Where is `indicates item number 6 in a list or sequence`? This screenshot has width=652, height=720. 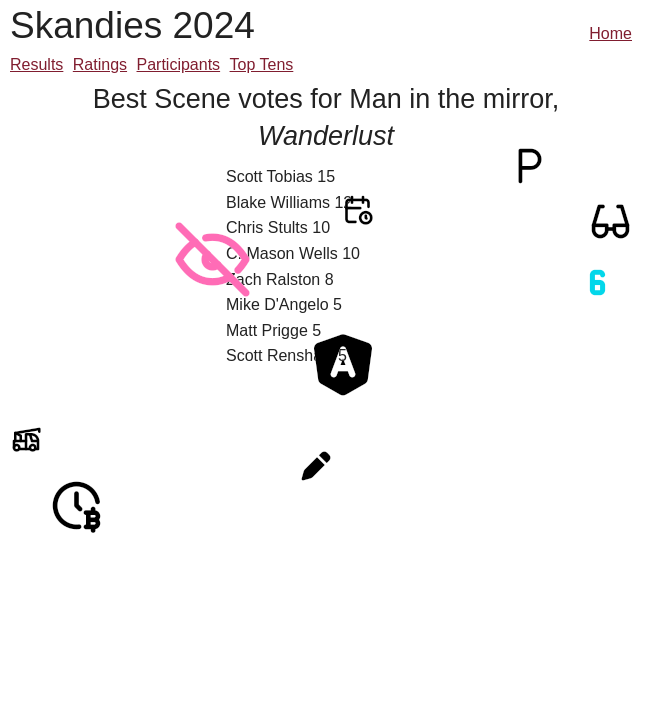 indicates item number 6 in a list or sequence is located at coordinates (597, 282).